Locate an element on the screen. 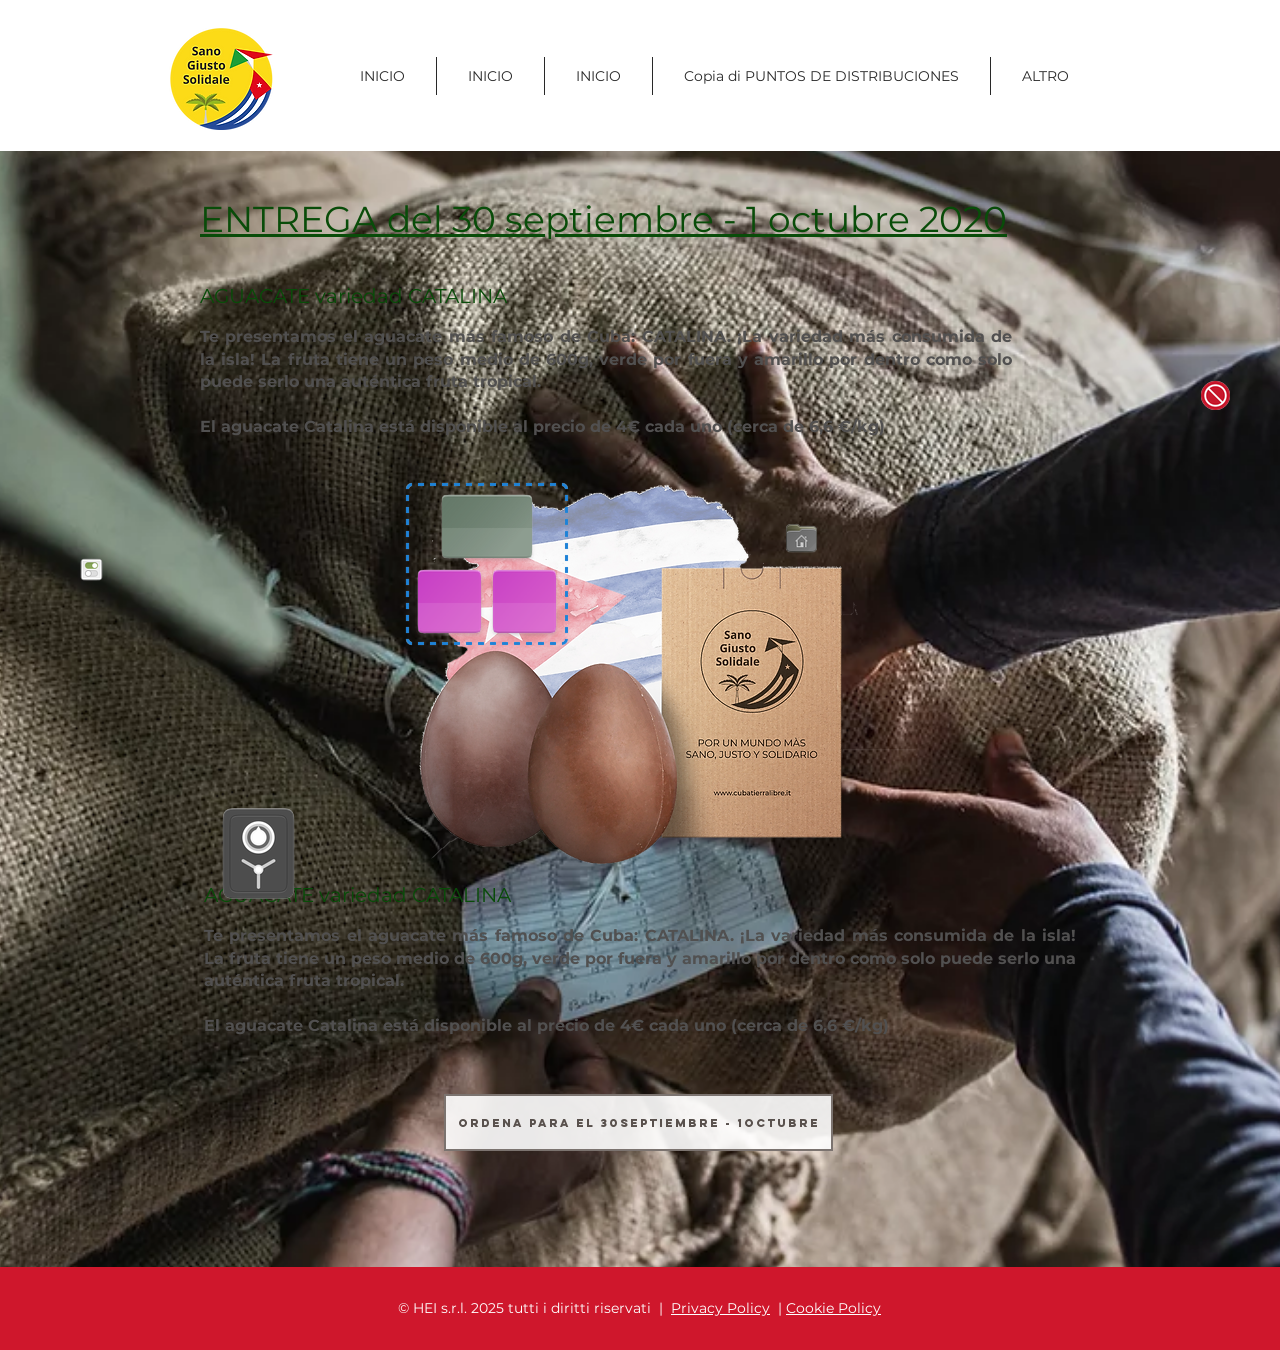 The image size is (1280, 1350). select all items in the current view is located at coordinates (487, 564).